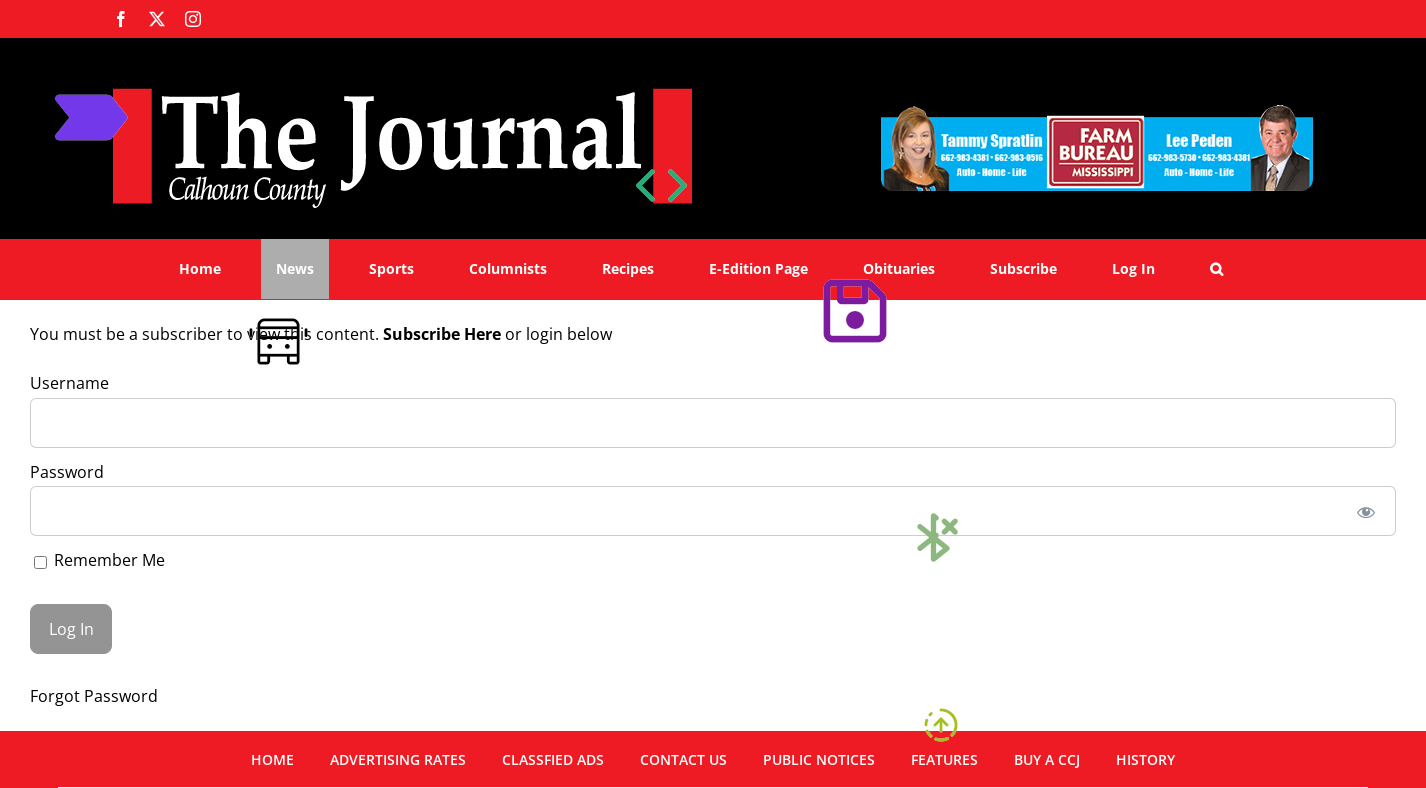 The height and width of the screenshot is (788, 1426). I want to click on view bus routes or schedules, so click(278, 341).